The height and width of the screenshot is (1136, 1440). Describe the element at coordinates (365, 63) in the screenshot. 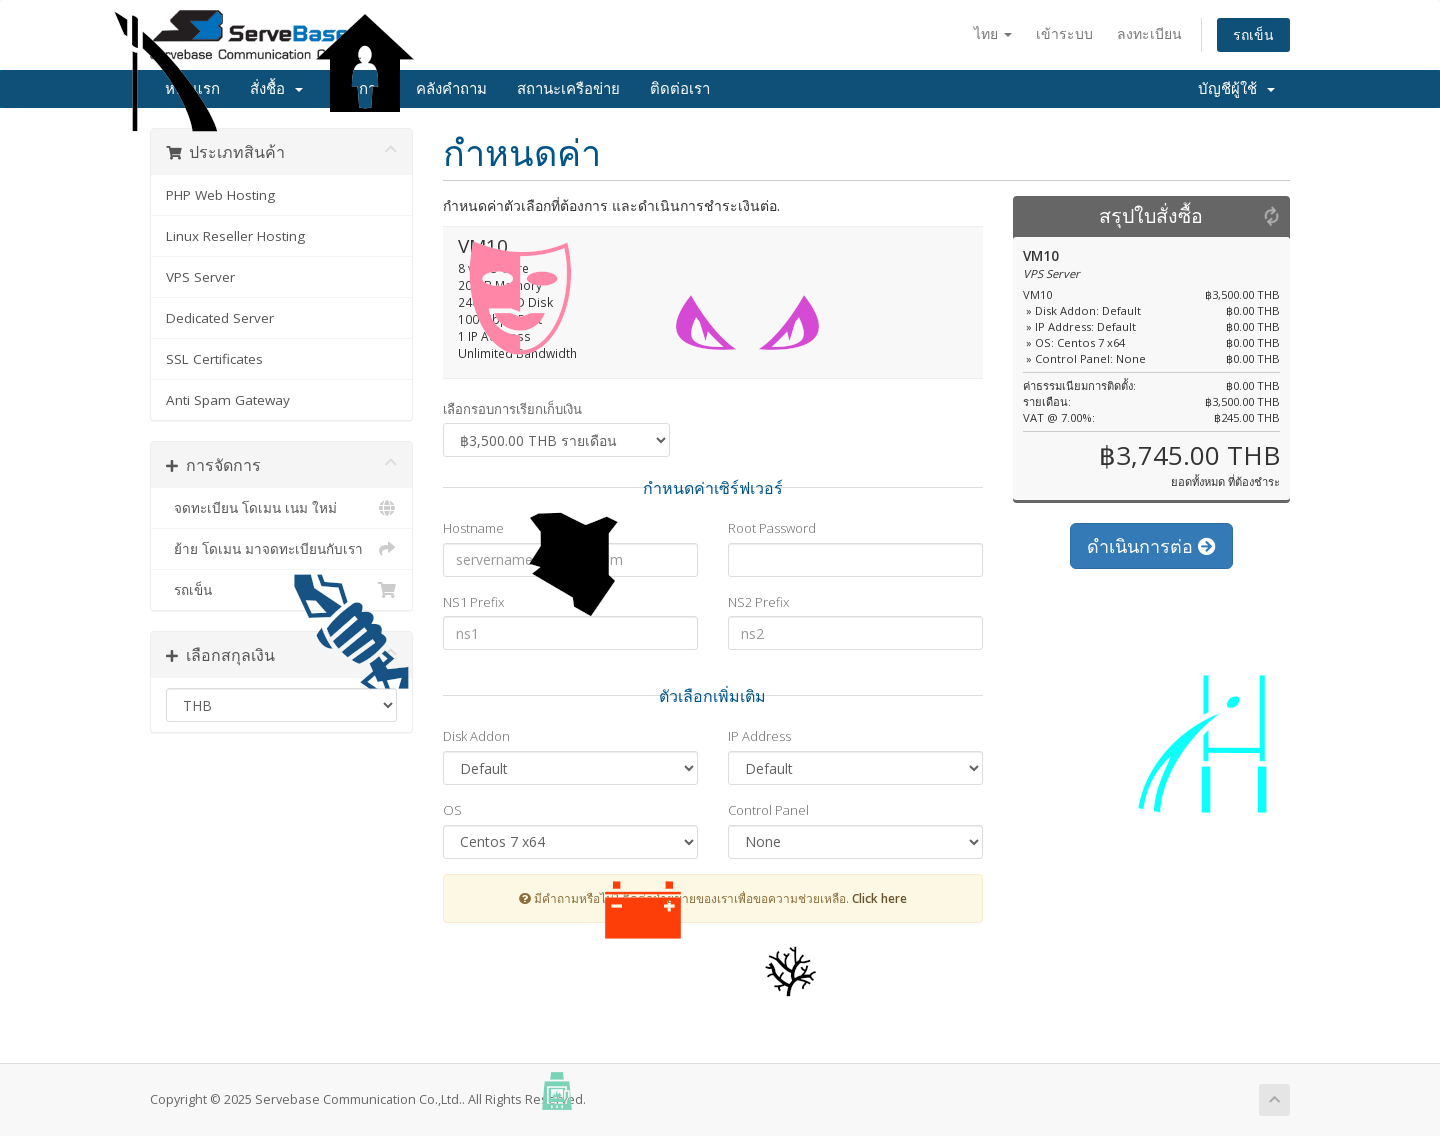

I see `view player home base or headquarters` at that location.